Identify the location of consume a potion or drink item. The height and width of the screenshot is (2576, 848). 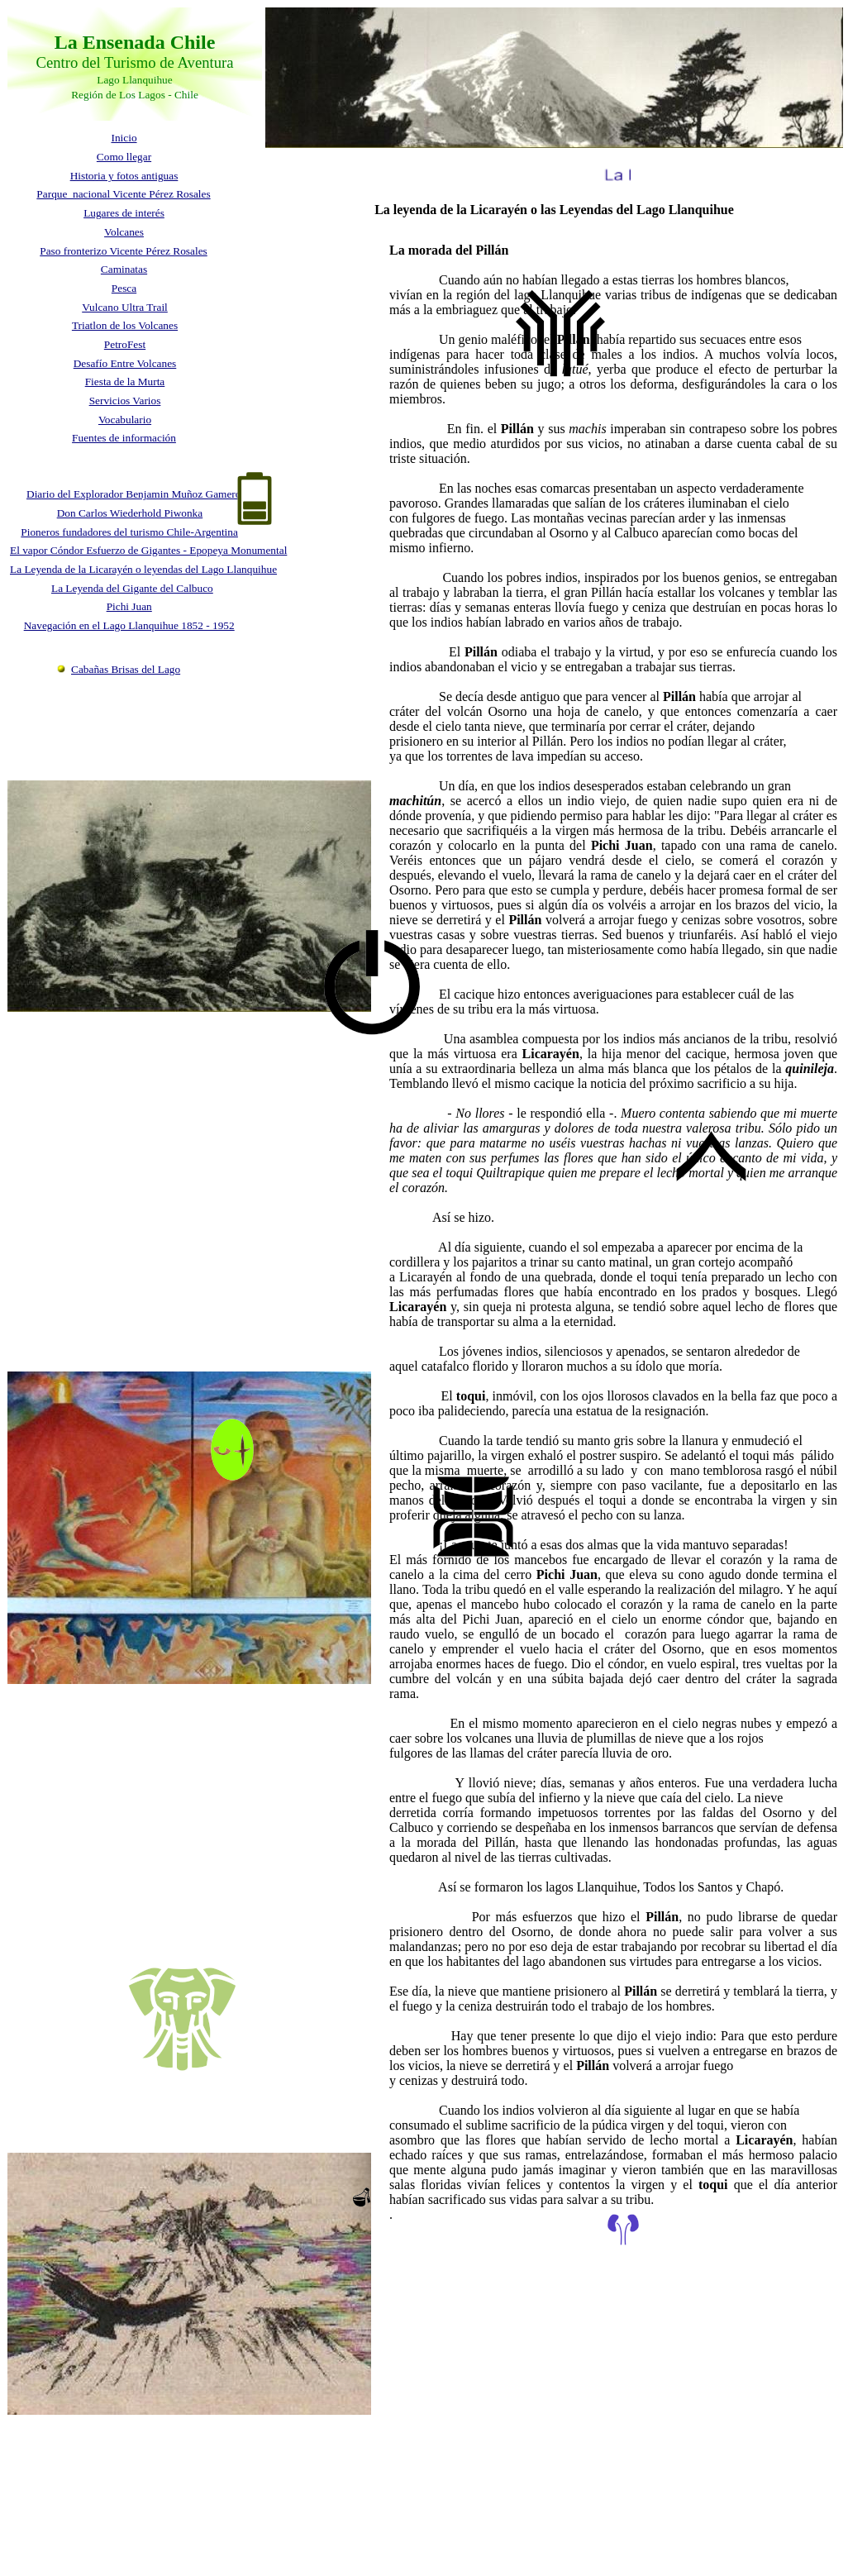
(361, 2197).